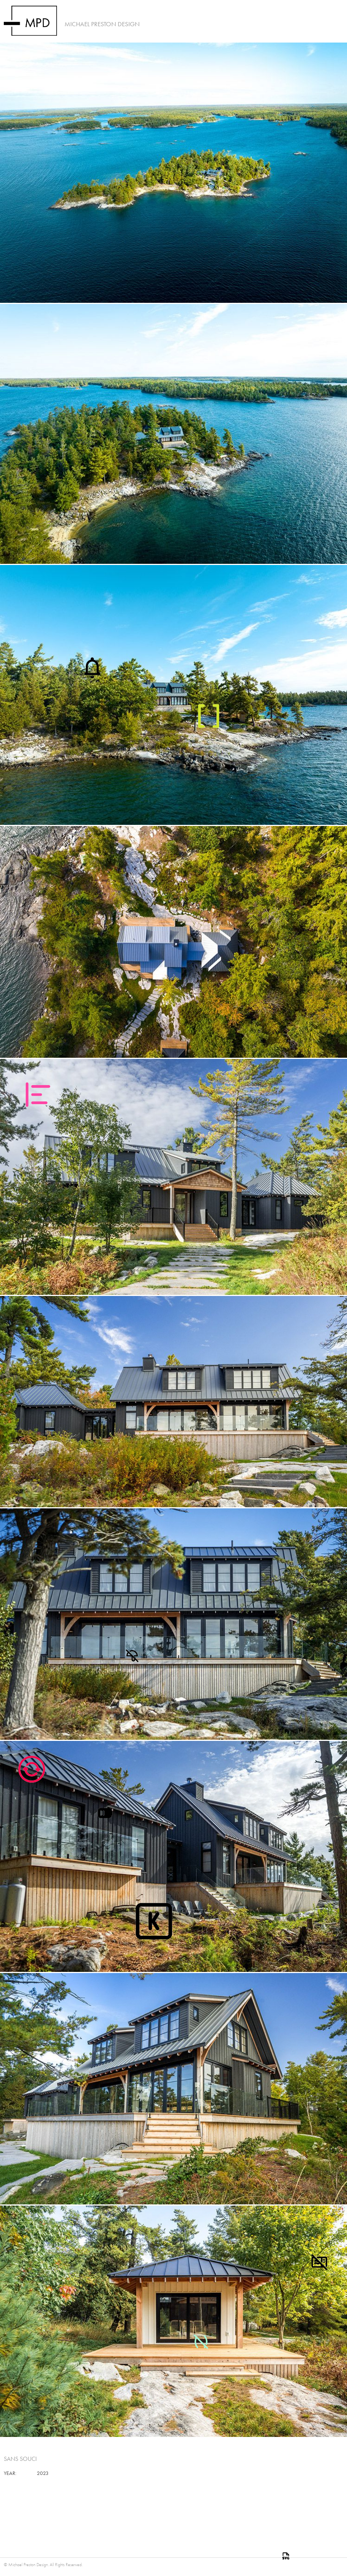 The width and height of the screenshot is (347, 2576). Describe the element at coordinates (201, 2342) in the screenshot. I see `disable grouping or parentheses in formula` at that location.